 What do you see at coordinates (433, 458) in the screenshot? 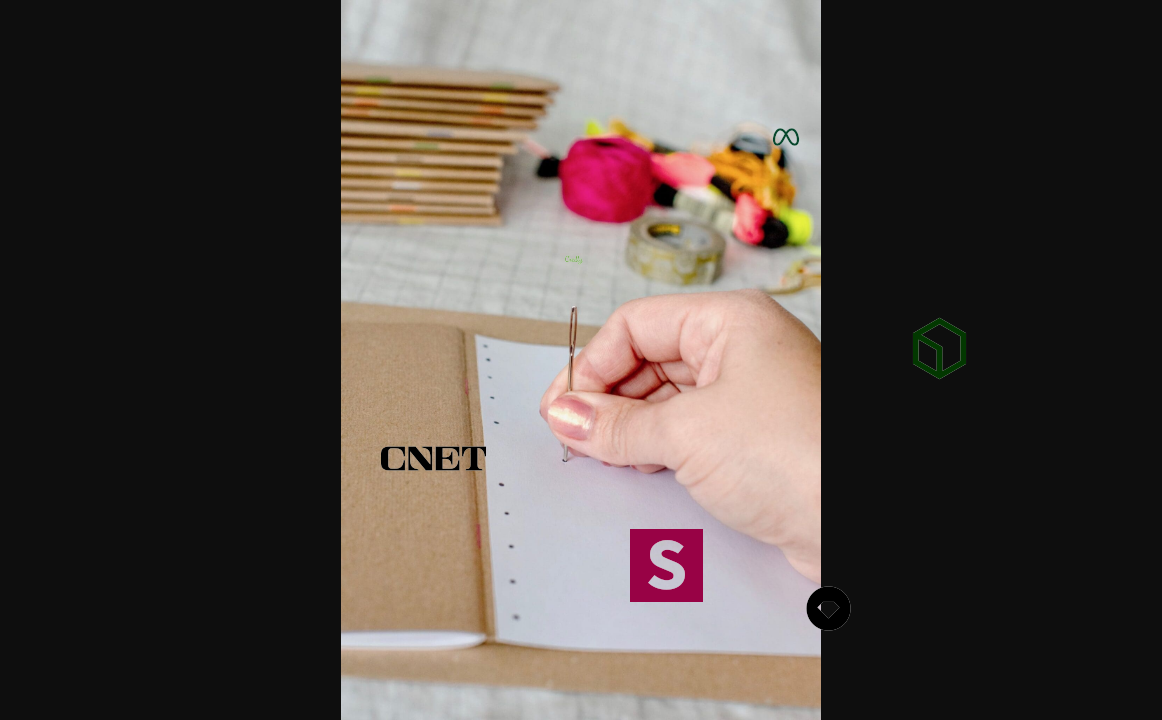
I see `visit cnet website or app` at bounding box center [433, 458].